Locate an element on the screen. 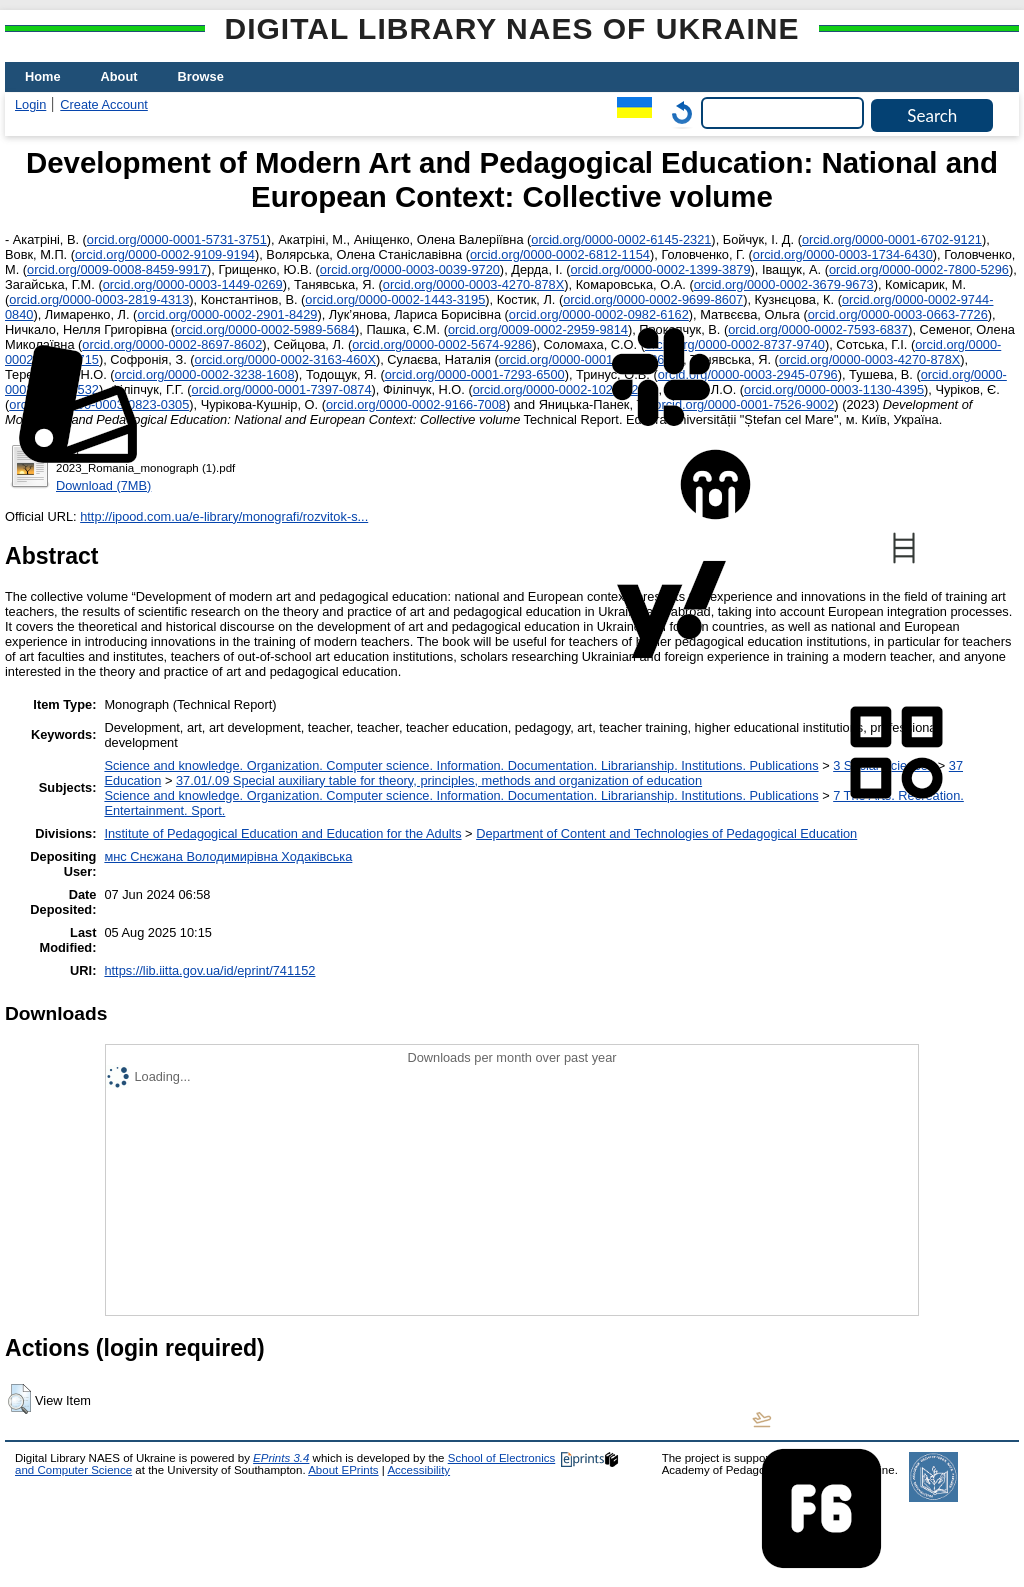 This screenshot has width=1024, height=1587. browse categories or sections is located at coordinates (896, 752).